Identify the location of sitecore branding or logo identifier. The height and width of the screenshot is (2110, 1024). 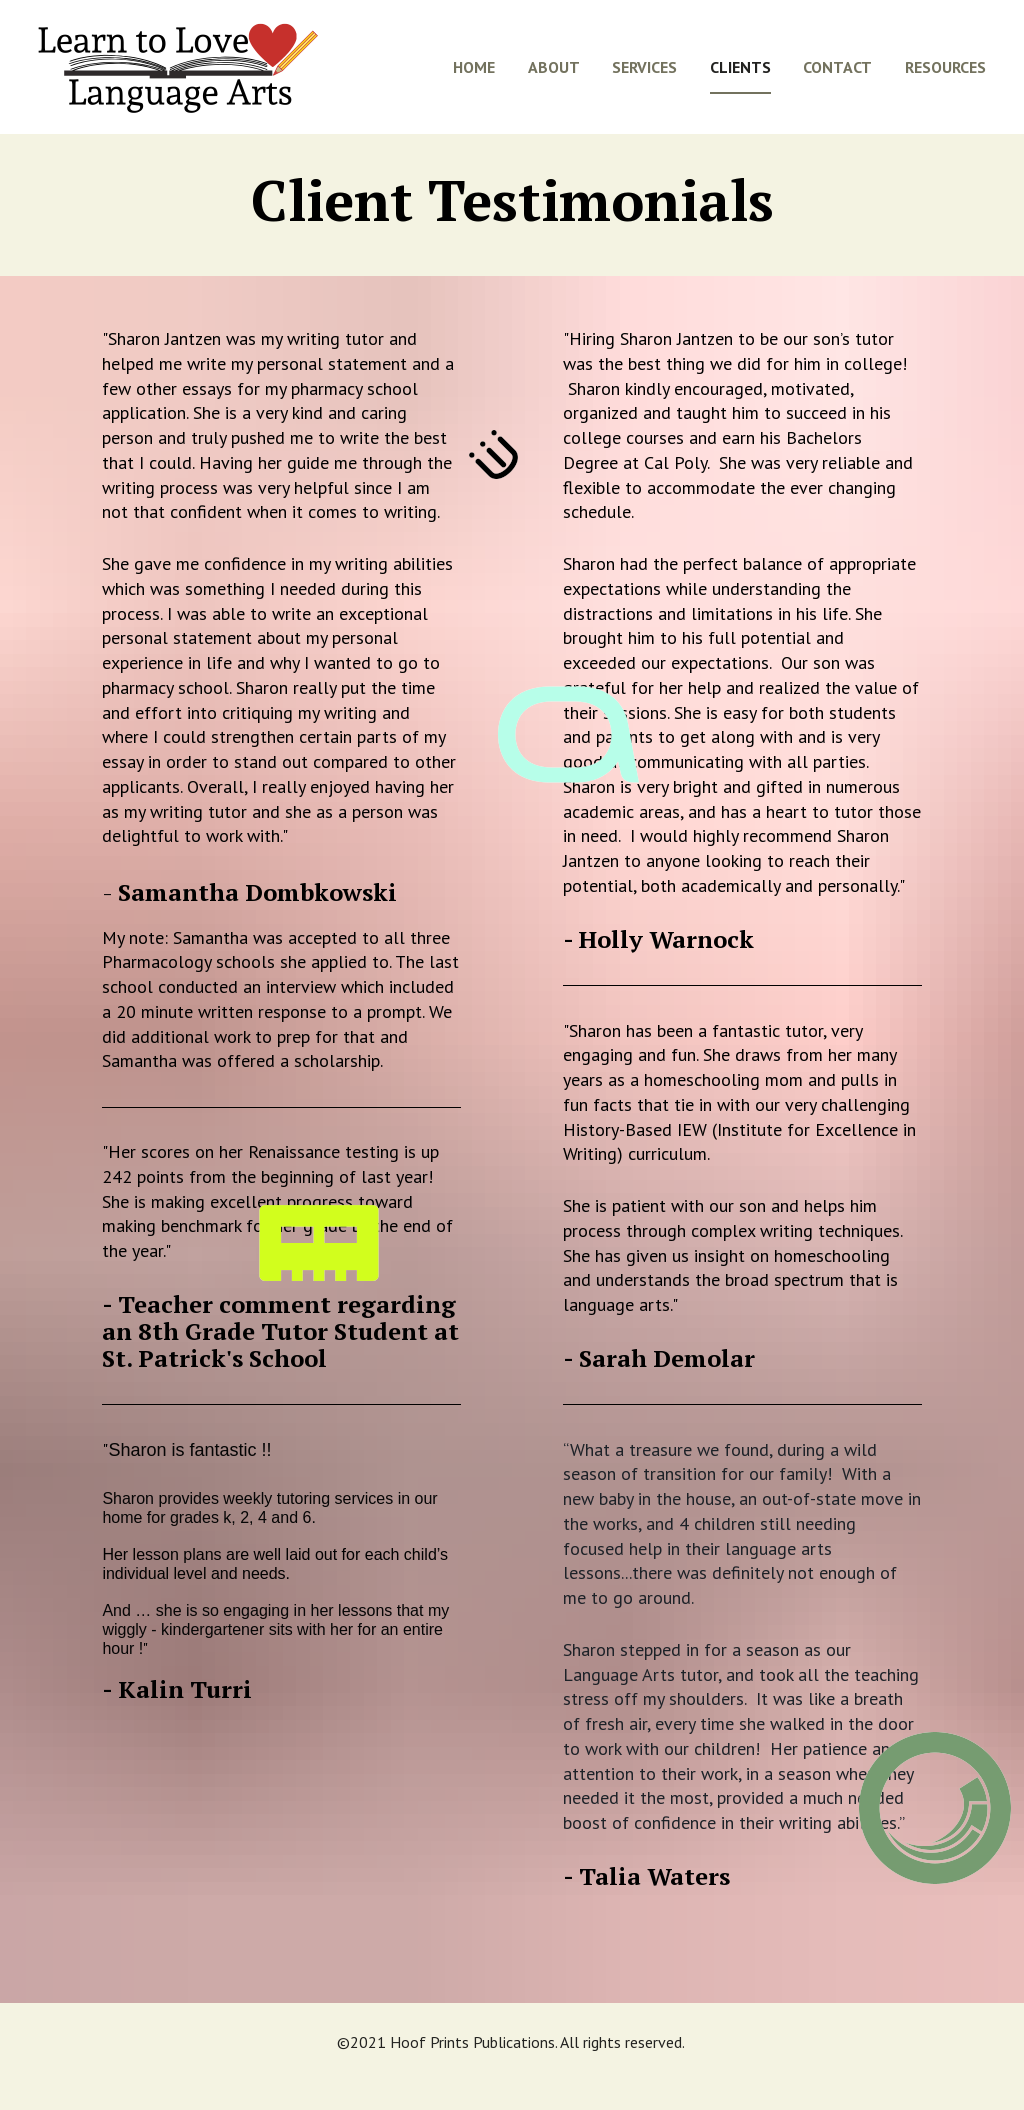
(935, 1808).